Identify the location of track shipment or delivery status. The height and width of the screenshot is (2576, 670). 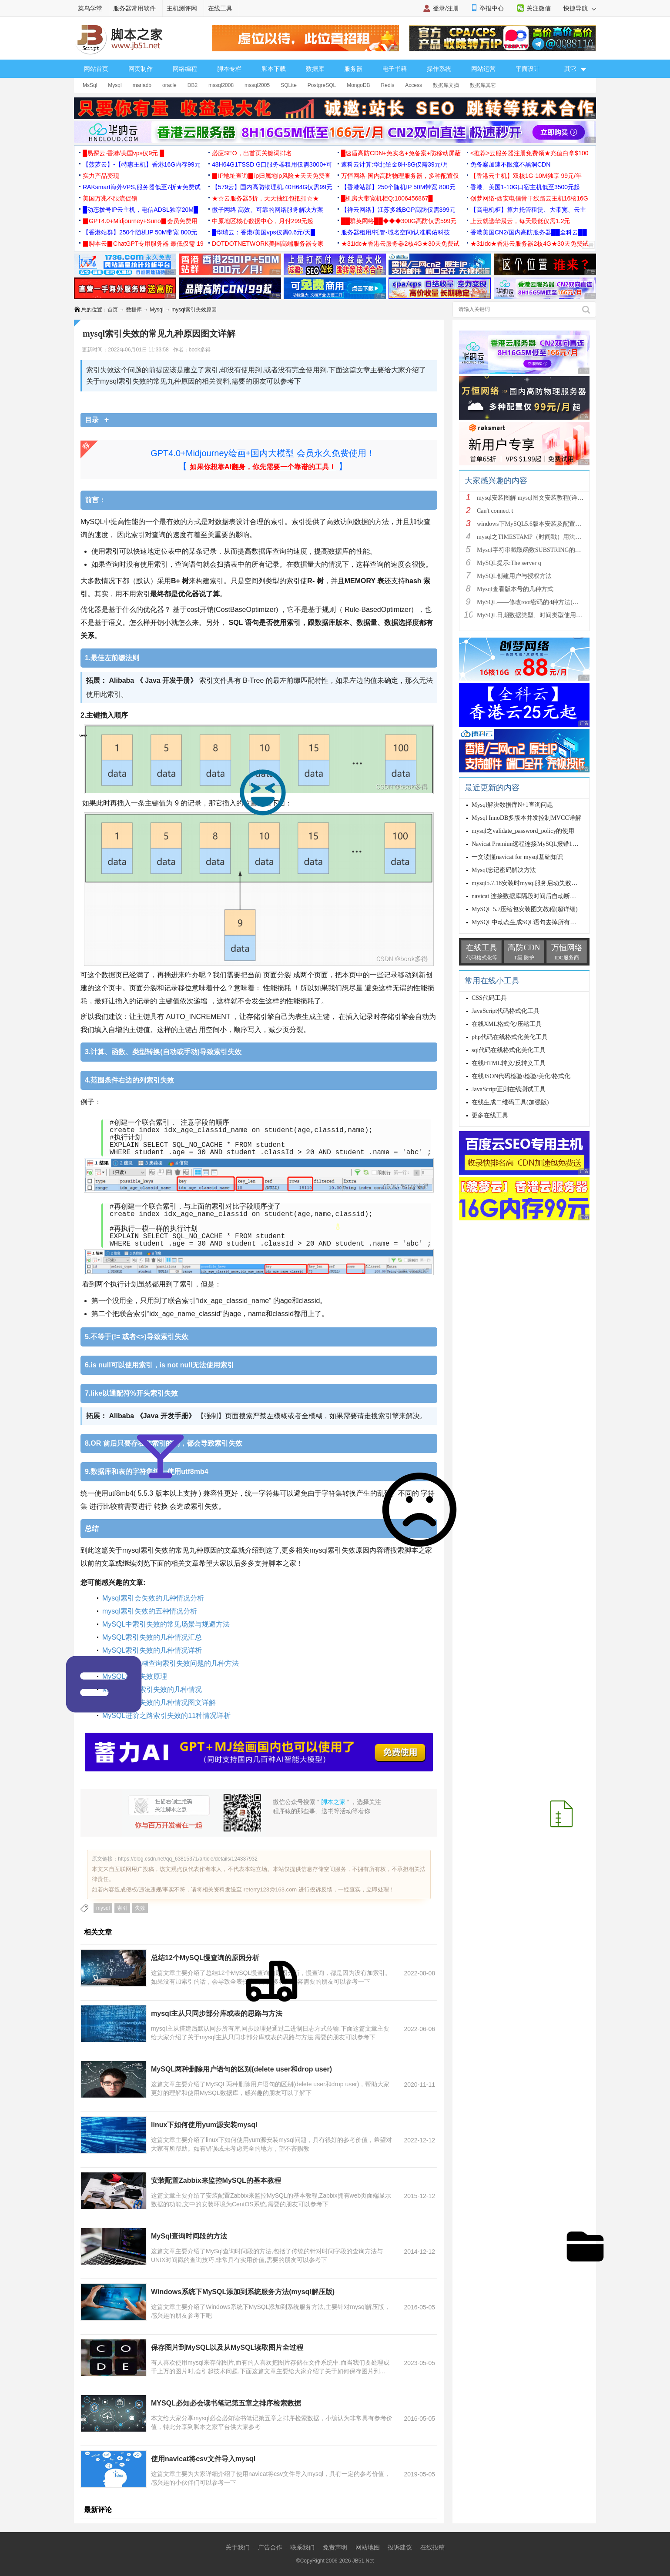
(271, 1981).